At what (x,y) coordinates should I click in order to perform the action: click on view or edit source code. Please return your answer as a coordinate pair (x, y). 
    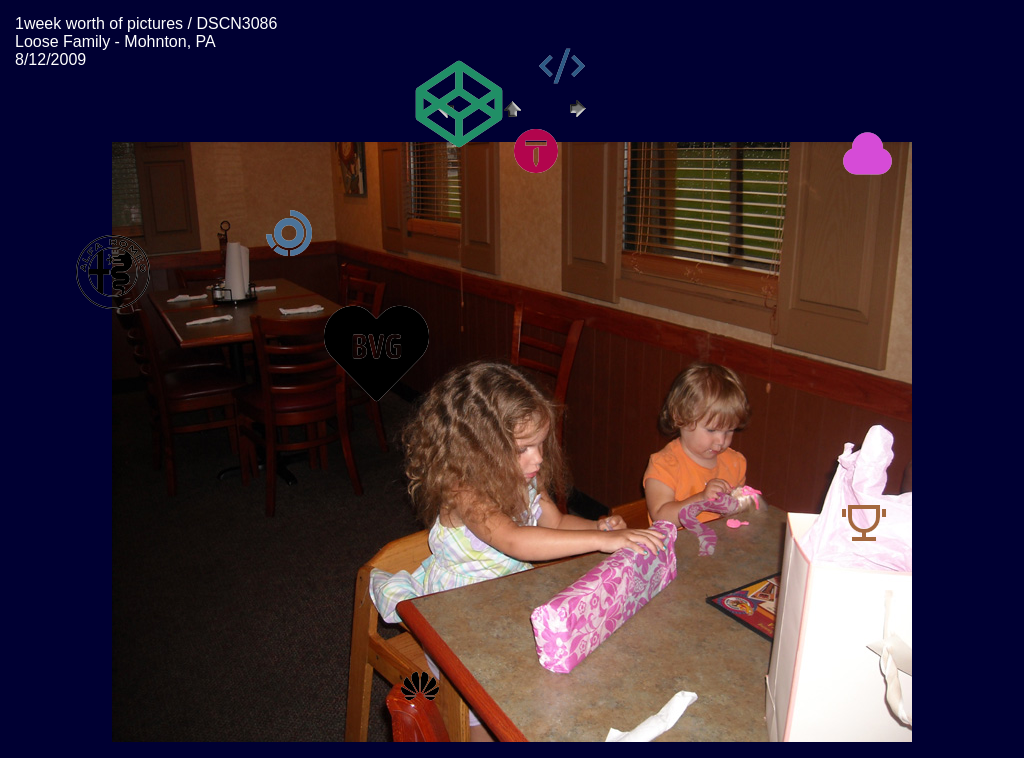
    Looking at the image, I should click on (562, 66).